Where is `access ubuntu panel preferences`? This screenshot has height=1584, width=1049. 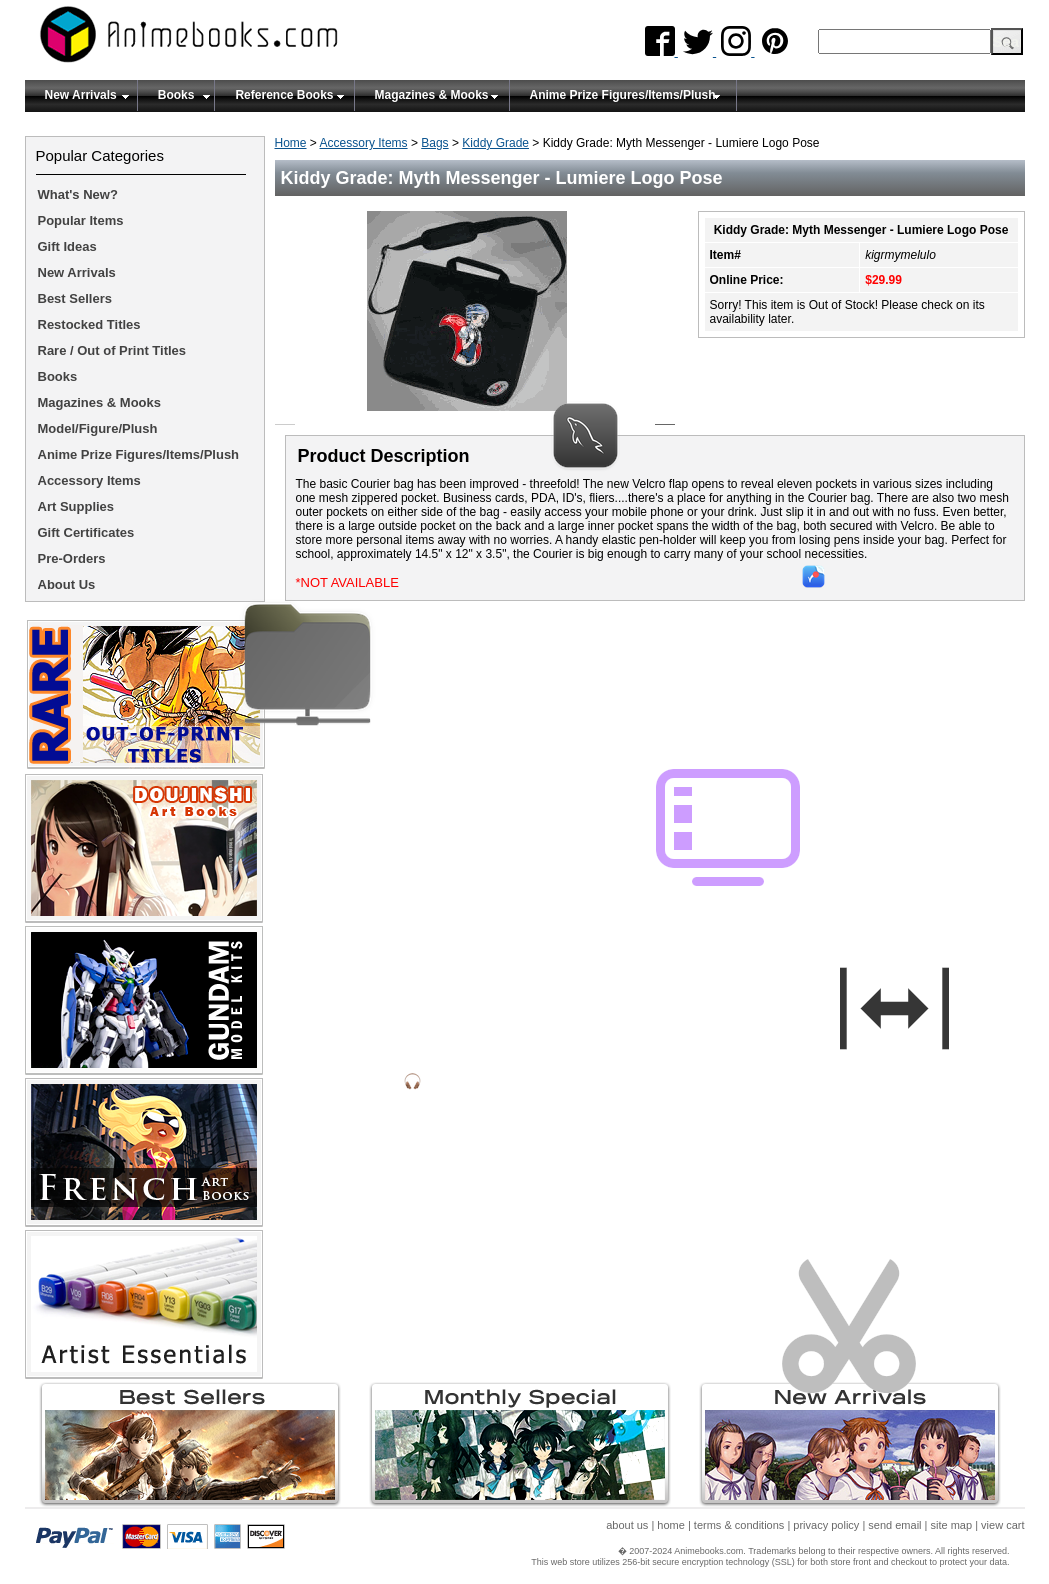 access ubuntu panel preferences is located at coordinates (728, 823).